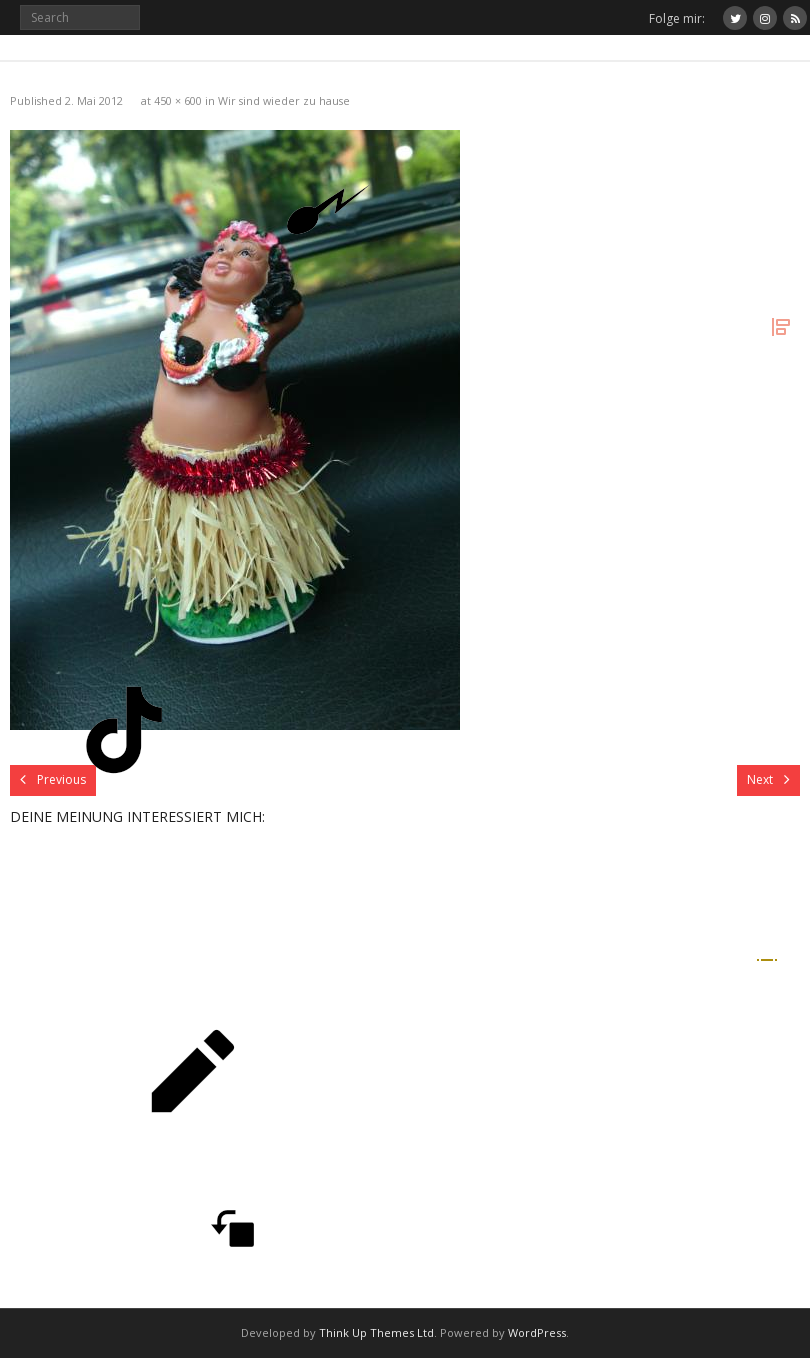  What do you see at coordinates (767, 960) in the screenshot?
I see `insert a horizontal divider line` at bounding box center [767, 960].